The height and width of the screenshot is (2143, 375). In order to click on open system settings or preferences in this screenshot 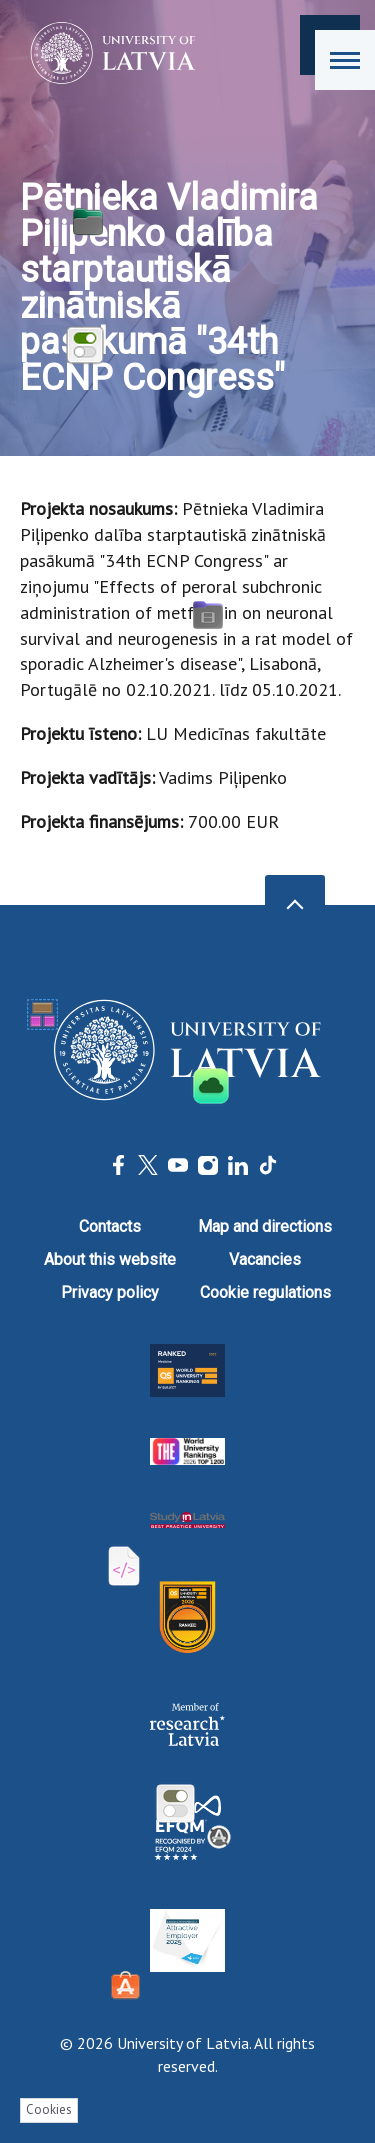, I will do `click(85, 345)`.